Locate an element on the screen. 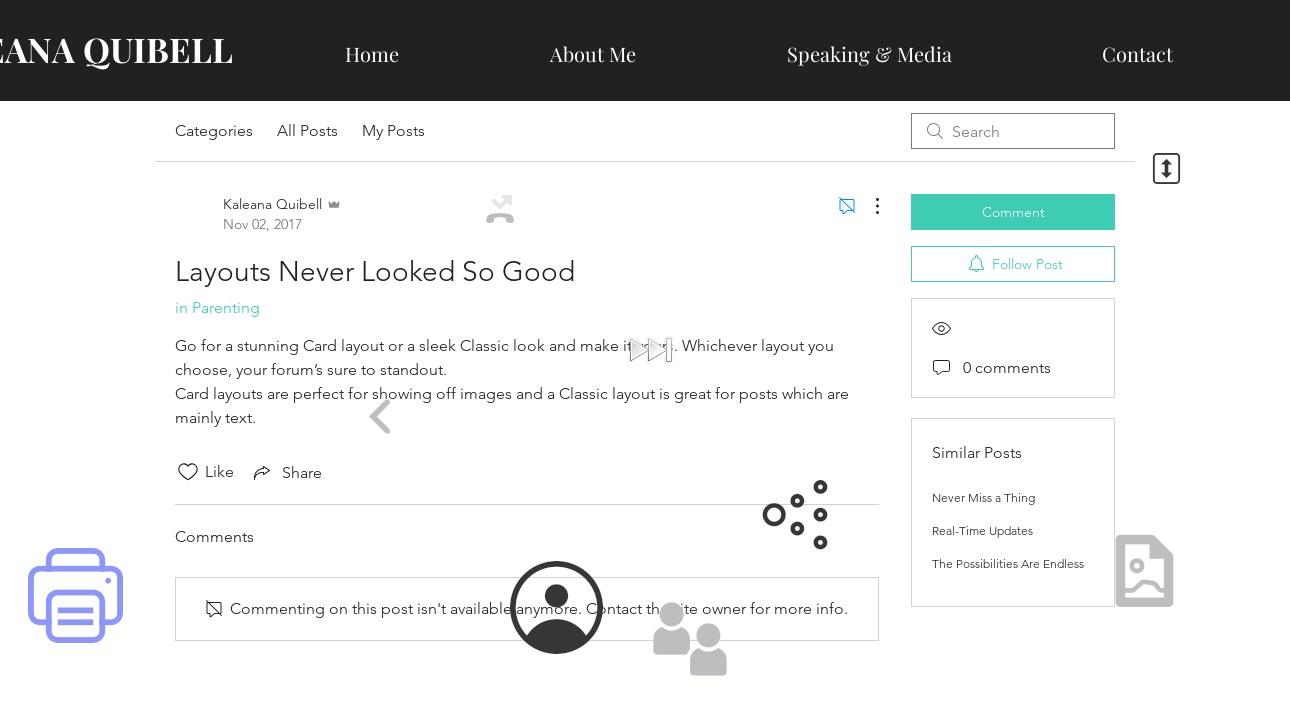  print the current document is located at coordinates (75, 595).